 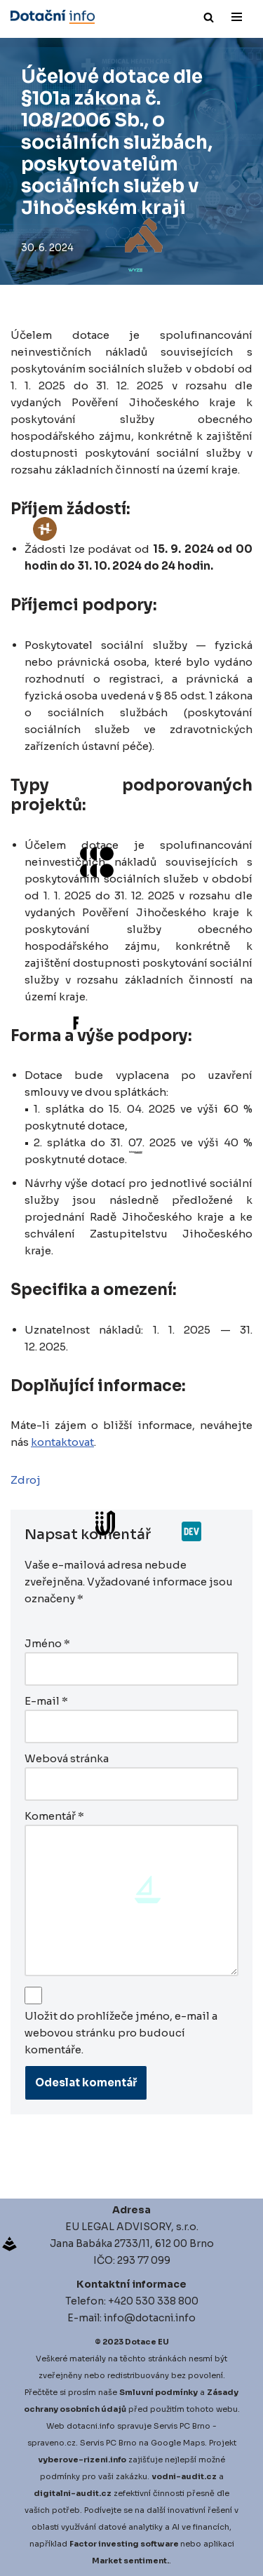 I want to click on intermarché supermarket brand logo, so click(x=135, y=1152).